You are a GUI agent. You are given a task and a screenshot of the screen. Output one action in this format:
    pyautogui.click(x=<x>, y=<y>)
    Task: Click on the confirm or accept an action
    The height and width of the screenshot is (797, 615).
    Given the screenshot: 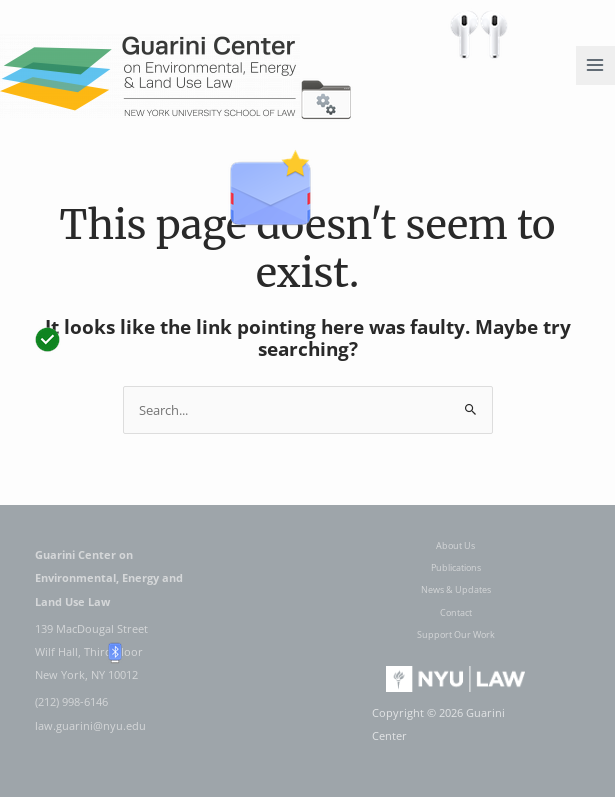 What is the action you would take?
    pyautogui.click(x=47, y=339)
    